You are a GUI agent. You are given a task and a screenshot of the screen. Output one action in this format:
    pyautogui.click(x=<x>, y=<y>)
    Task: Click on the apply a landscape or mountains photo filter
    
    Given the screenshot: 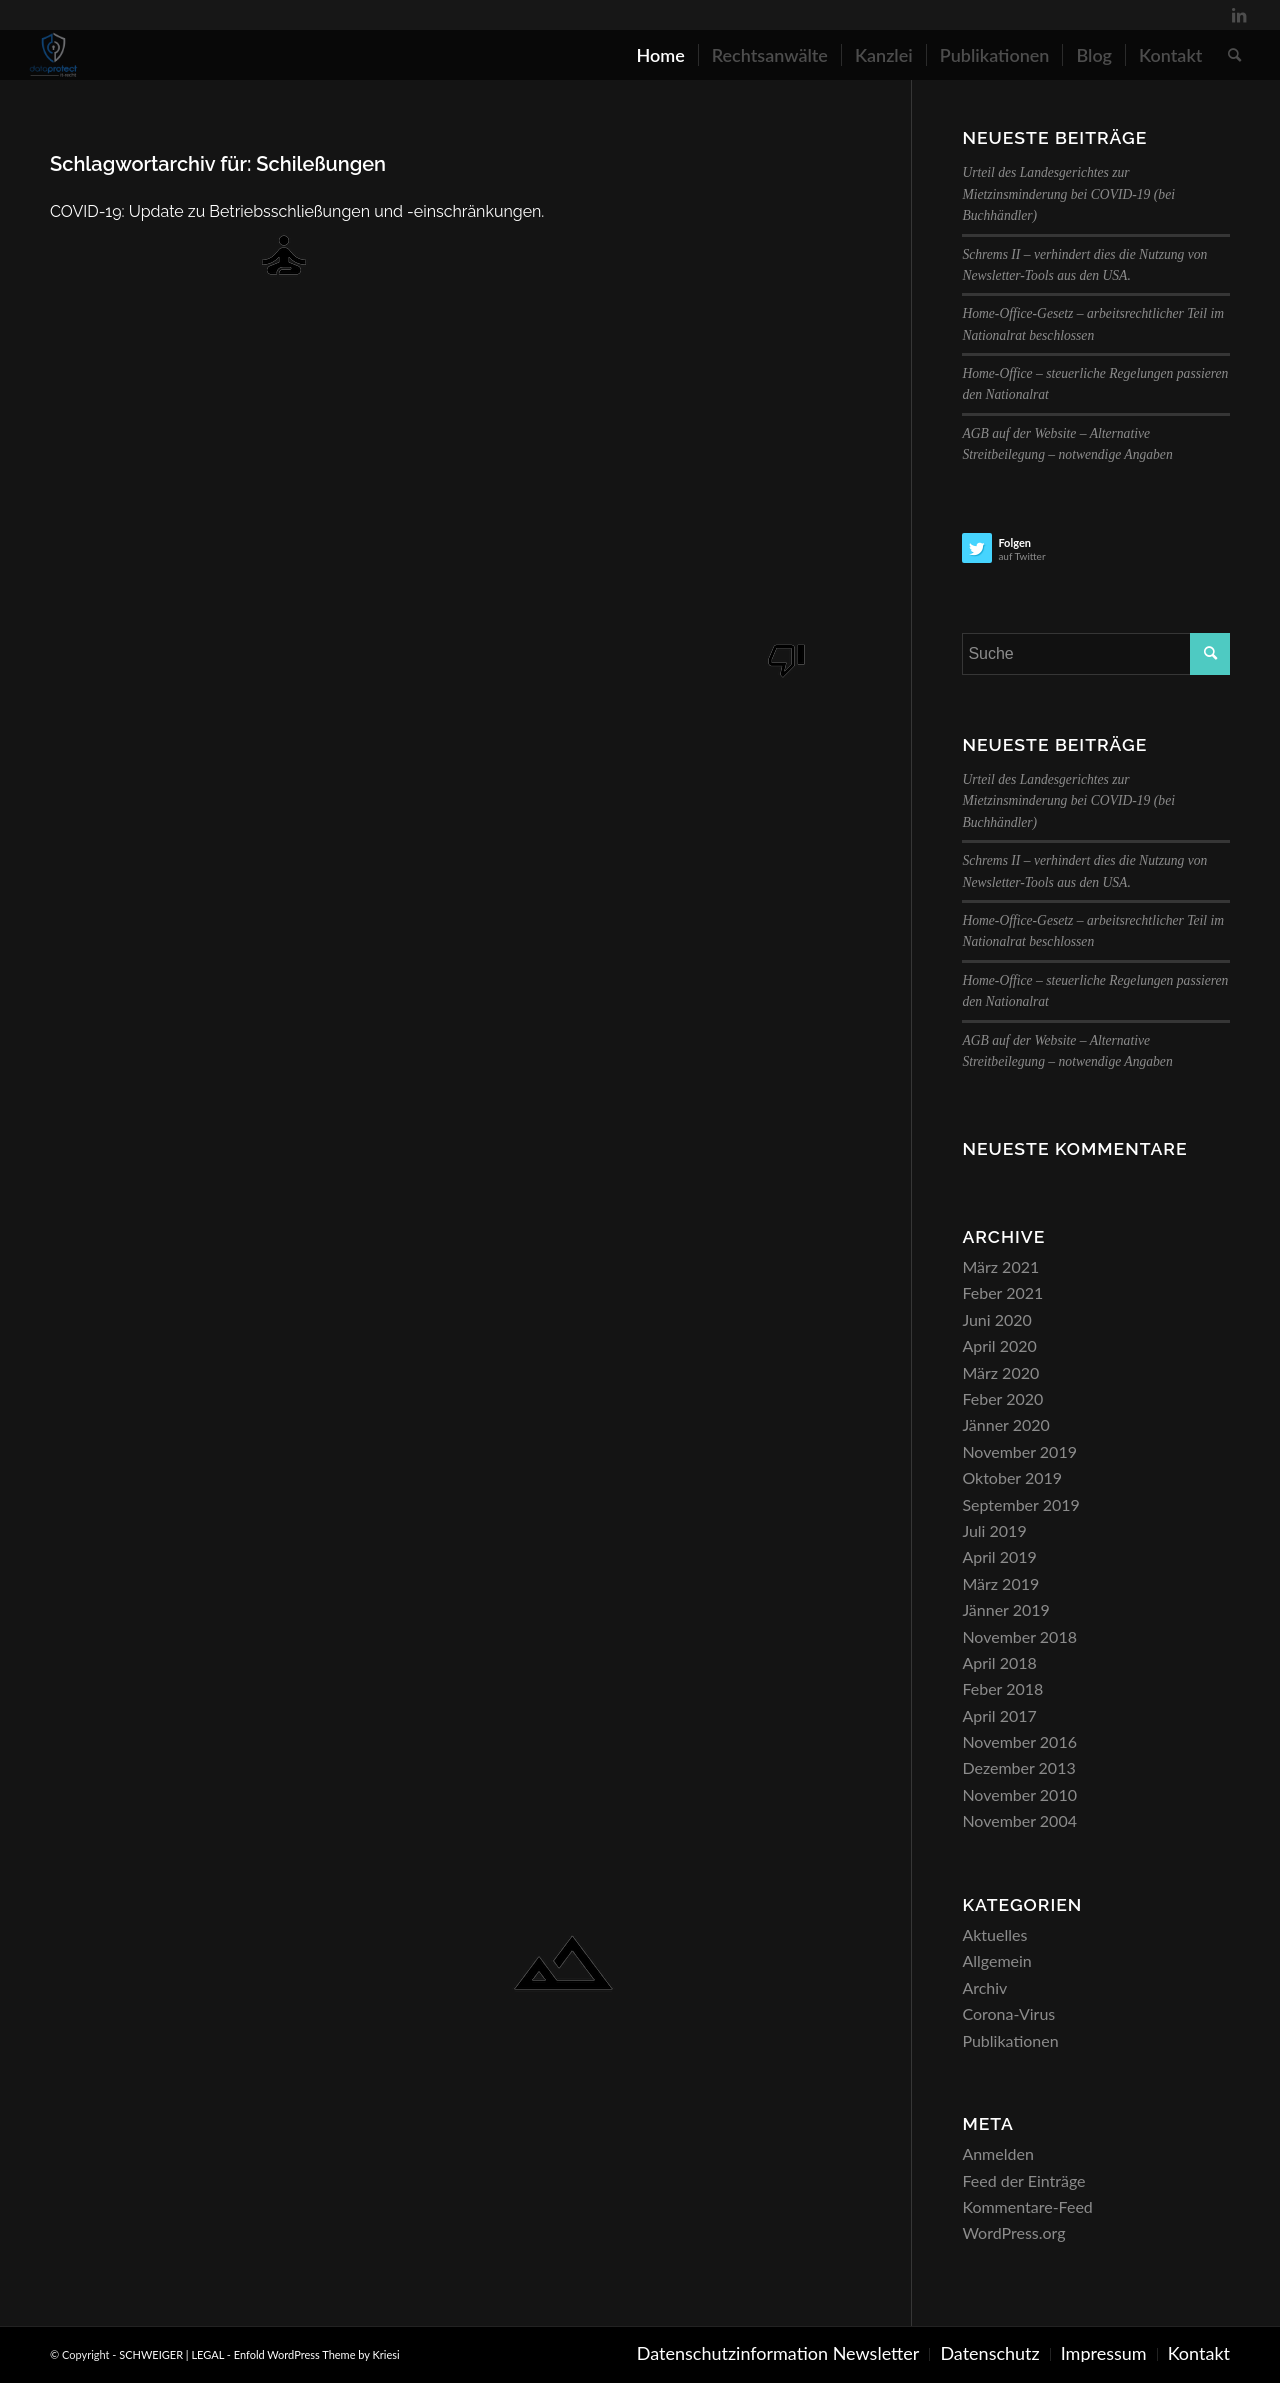 What is the action you would take?
    pyautogui.click(x=563, y=1962)
    